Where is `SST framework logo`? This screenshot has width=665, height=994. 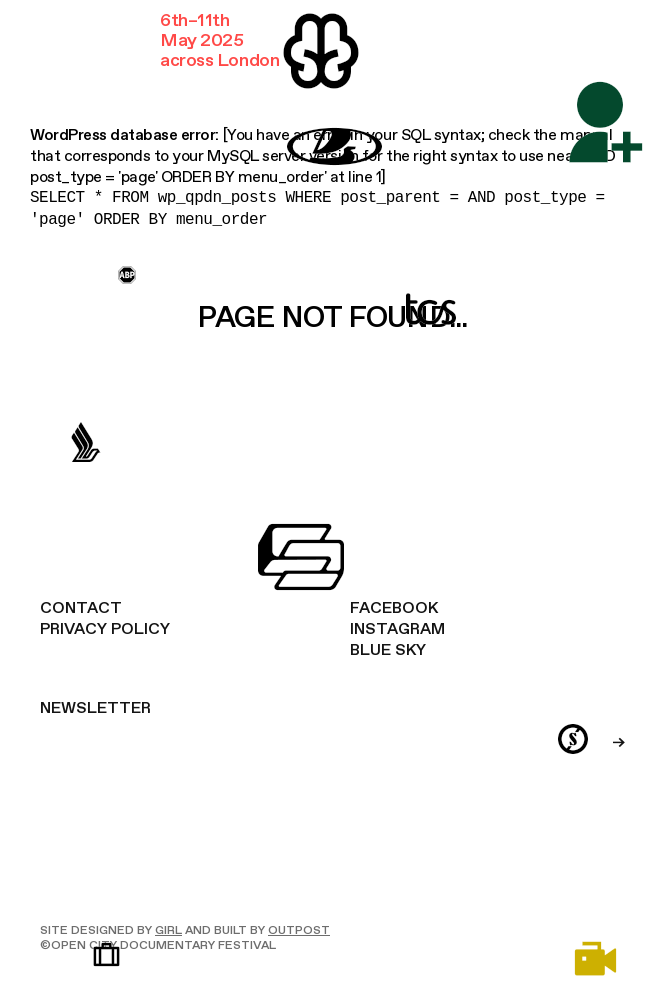
SST framework logo is located at coordinates (301, 557).